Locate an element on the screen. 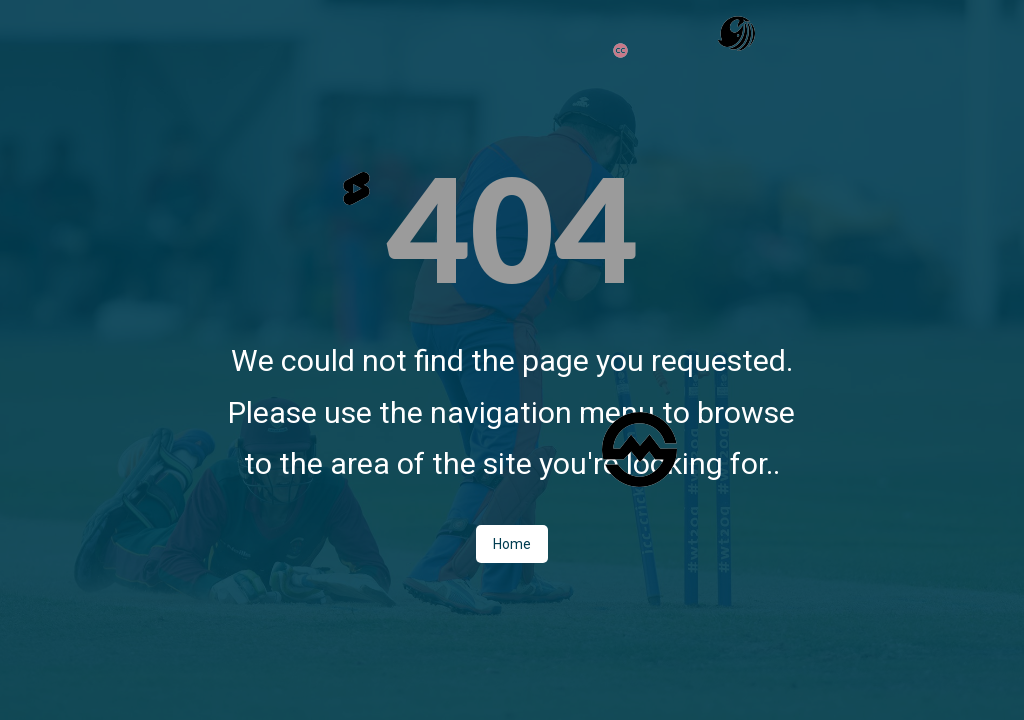  indicates content licensed under creative commons is located at coordinates (620, 50).